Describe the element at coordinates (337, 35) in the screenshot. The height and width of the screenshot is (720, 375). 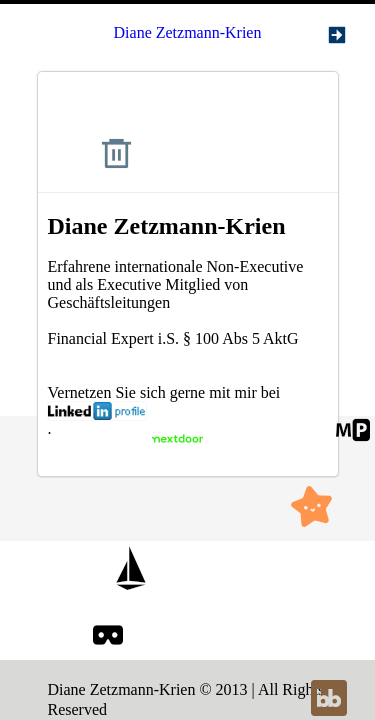
I see `proceed to the next step` at that location.